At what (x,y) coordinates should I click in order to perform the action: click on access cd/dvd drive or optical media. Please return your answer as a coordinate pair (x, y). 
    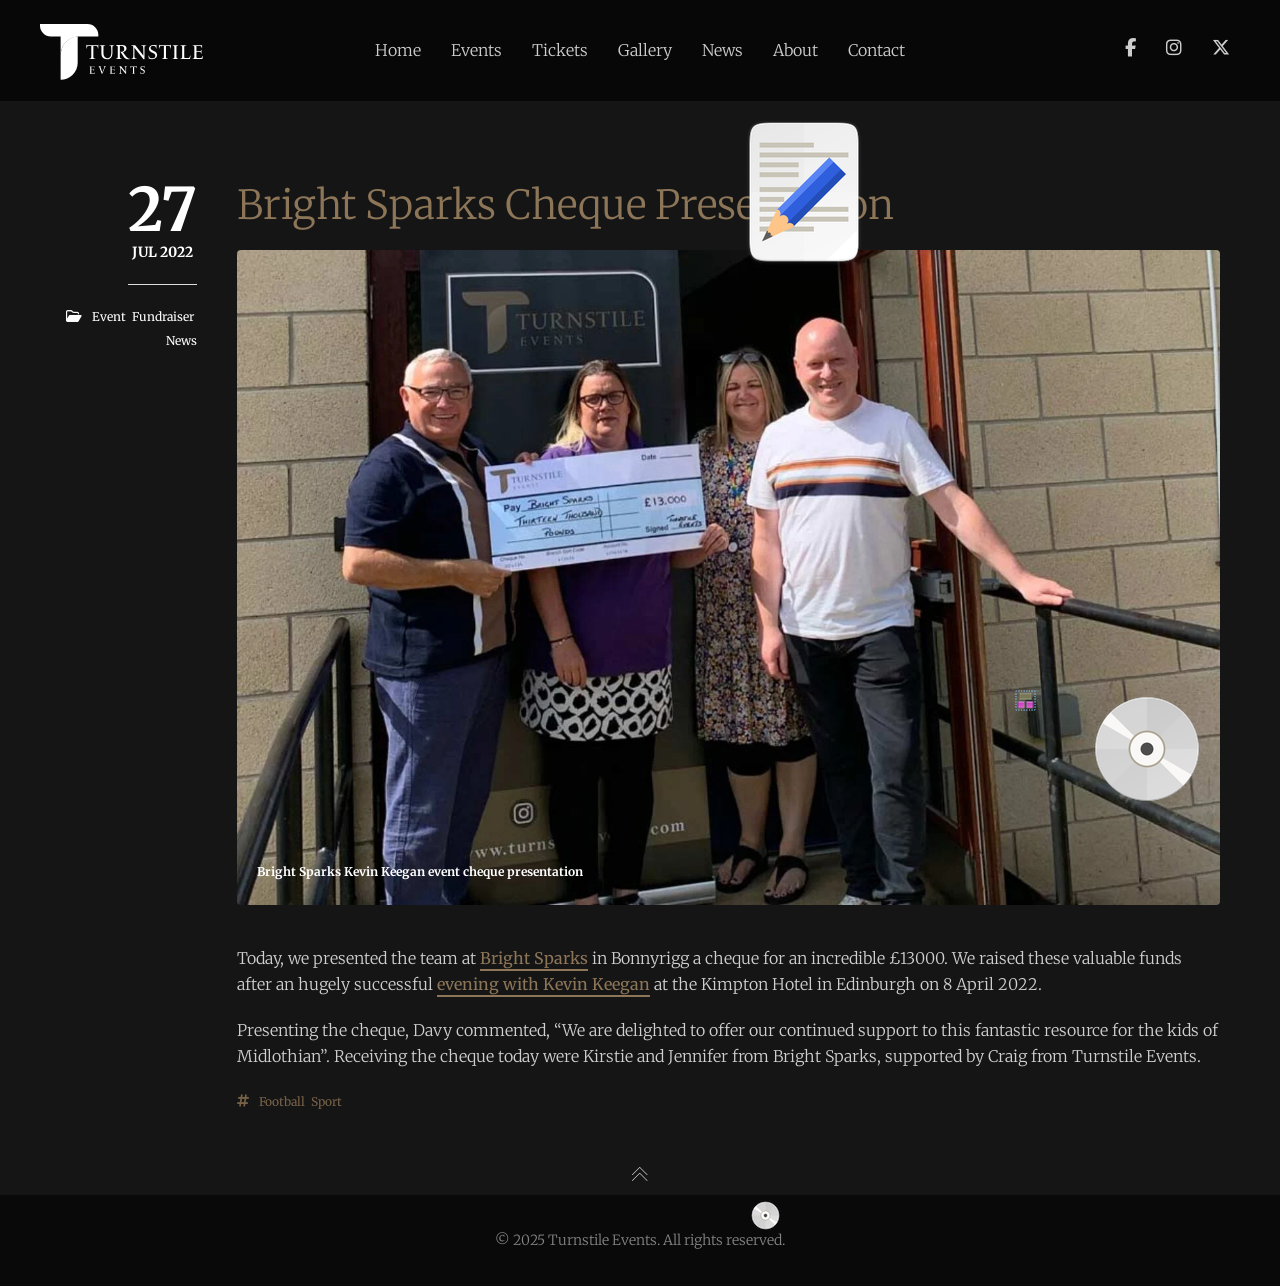
    Looking at the image, I should click on (1147, 749).